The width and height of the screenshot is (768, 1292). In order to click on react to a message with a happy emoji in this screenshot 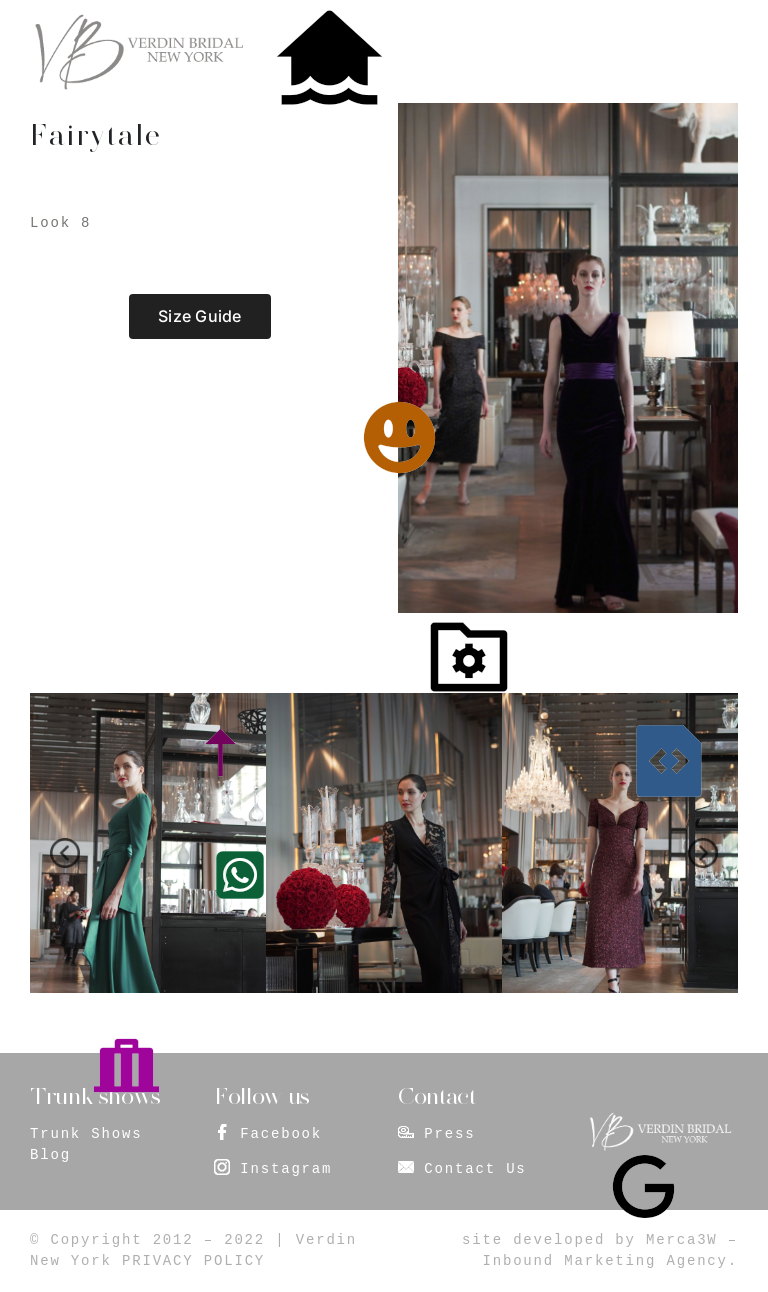, I will do `click(399, 437)`.